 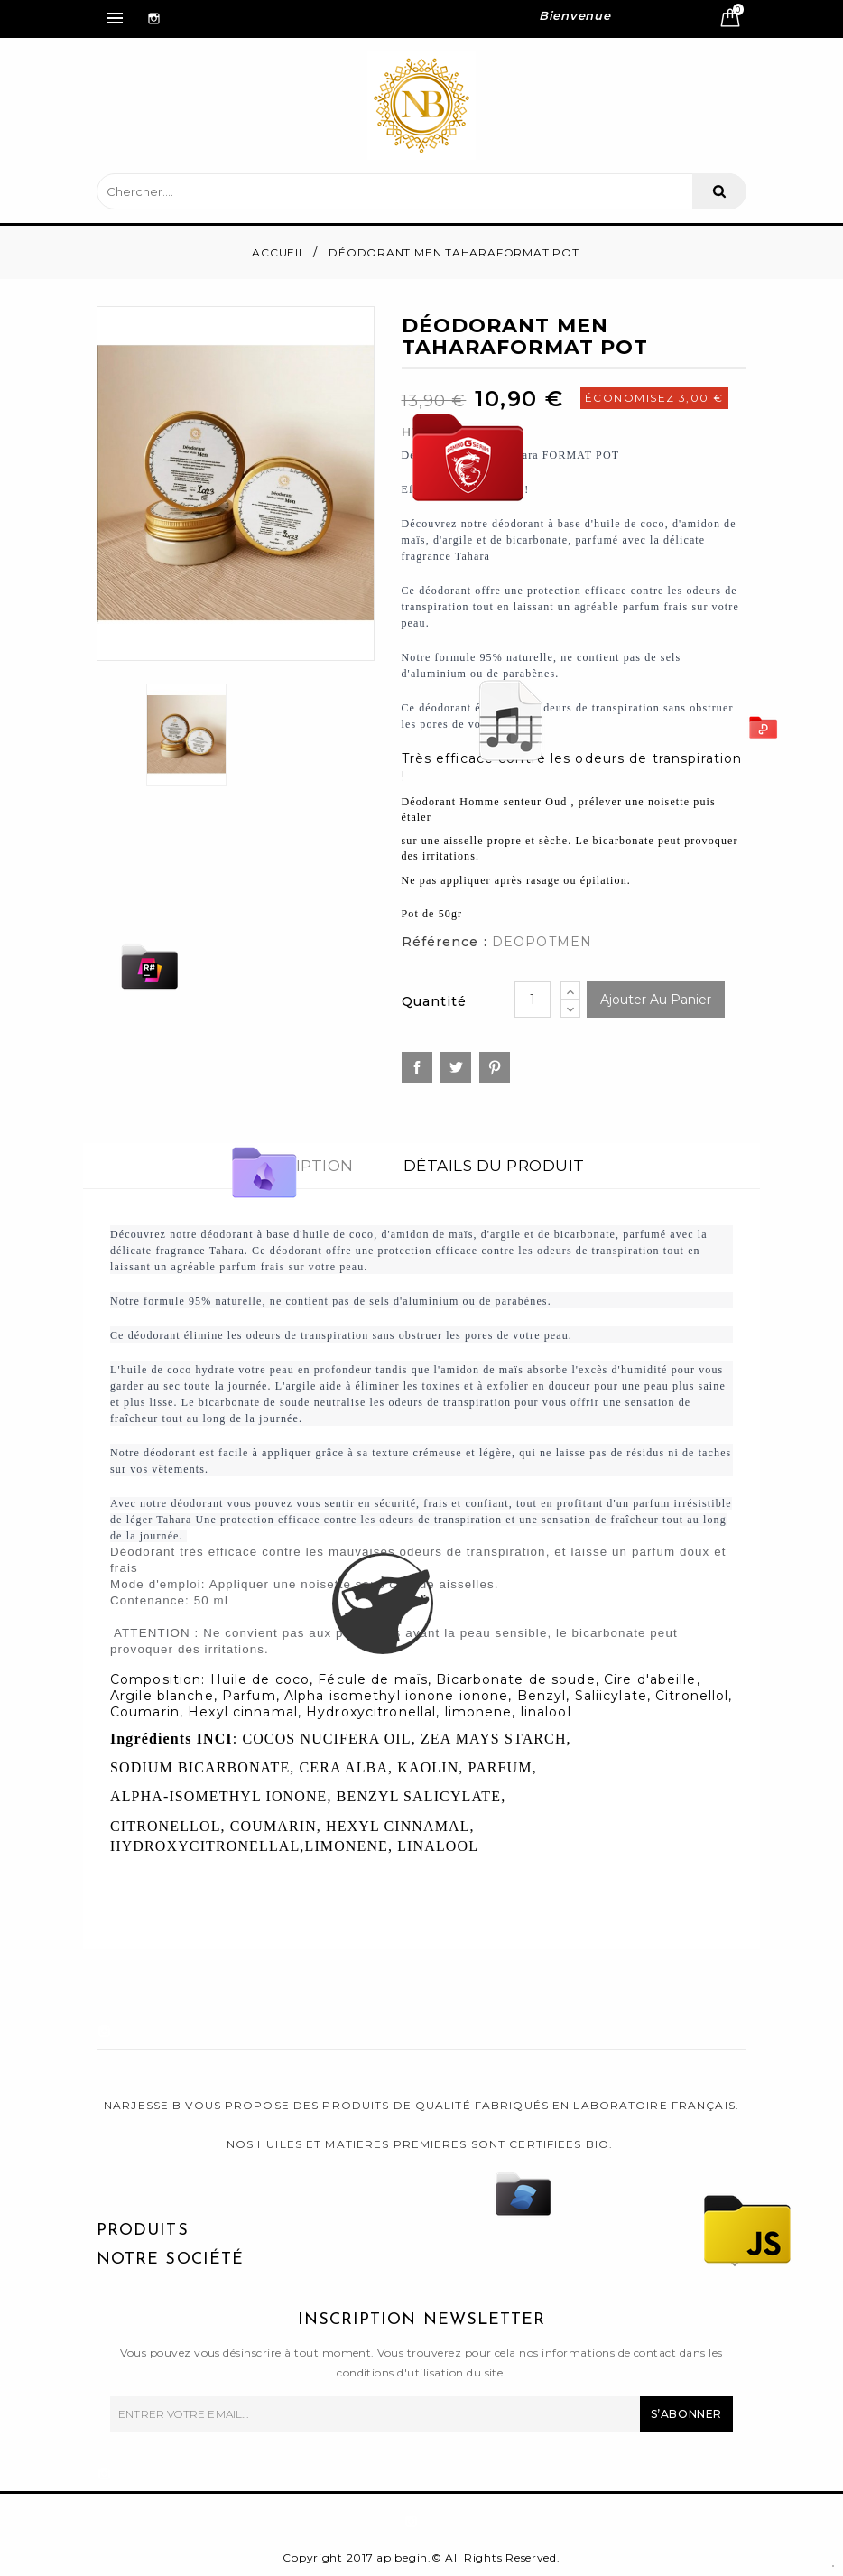 I want to click on open JetBrains ReSharper project folder, so click(x=149, y=968).